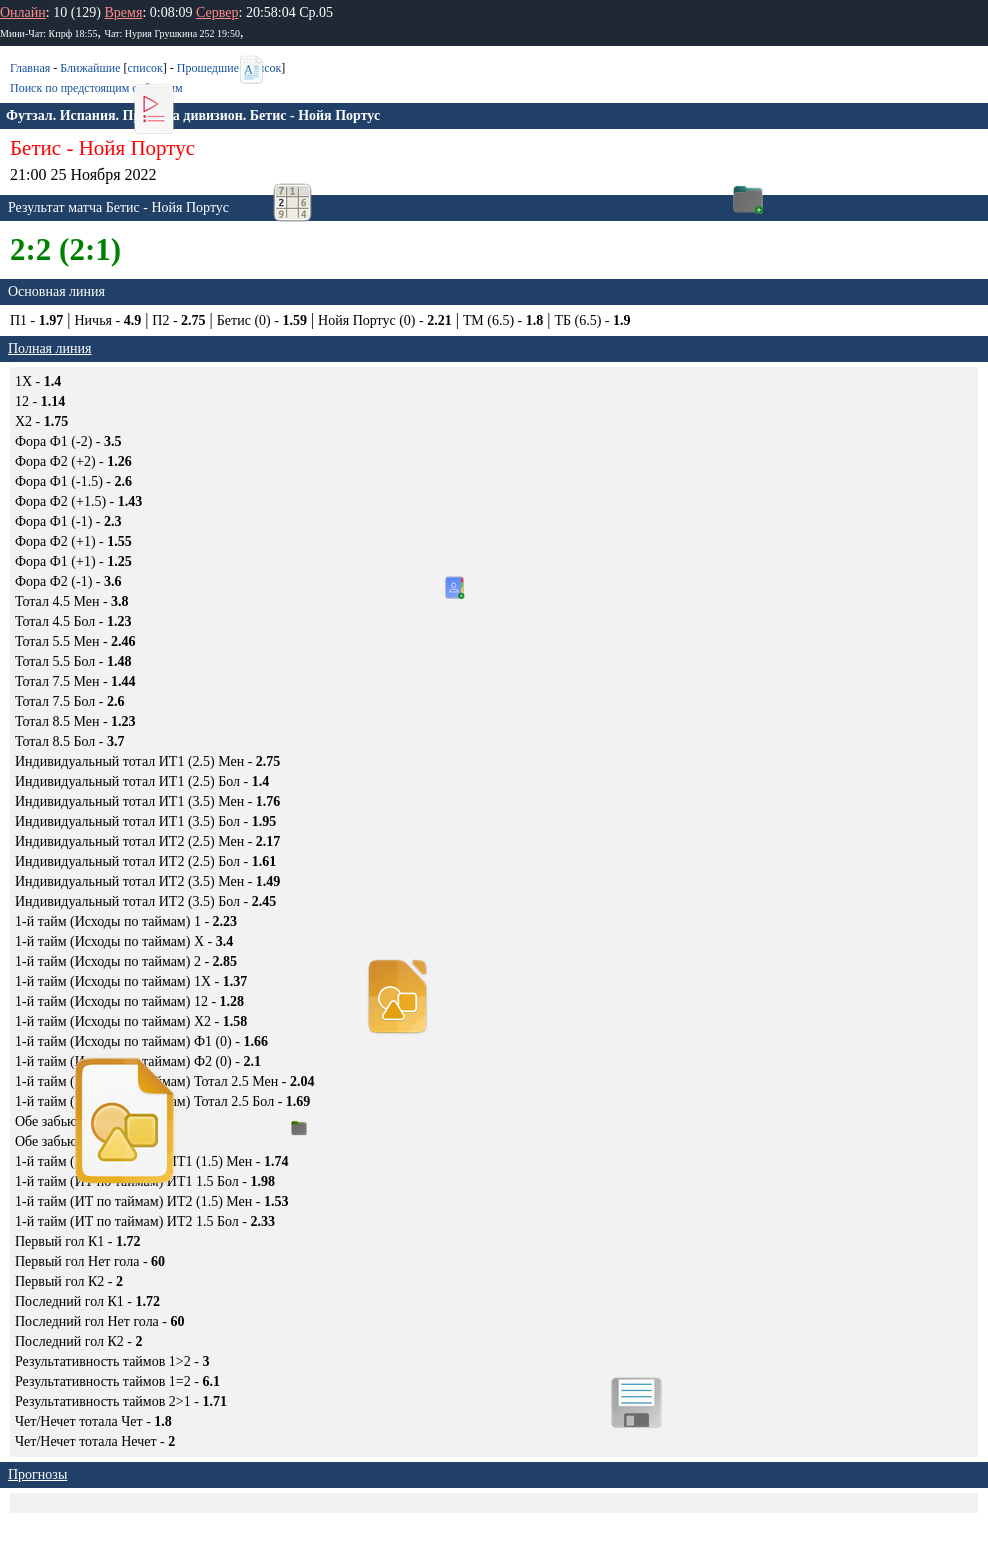 The image size is (988, 1543). What do you see at coordinates (397, 996) in the screenshot?
I see `open libreoffice draw application` at bounding box center [397, 996].